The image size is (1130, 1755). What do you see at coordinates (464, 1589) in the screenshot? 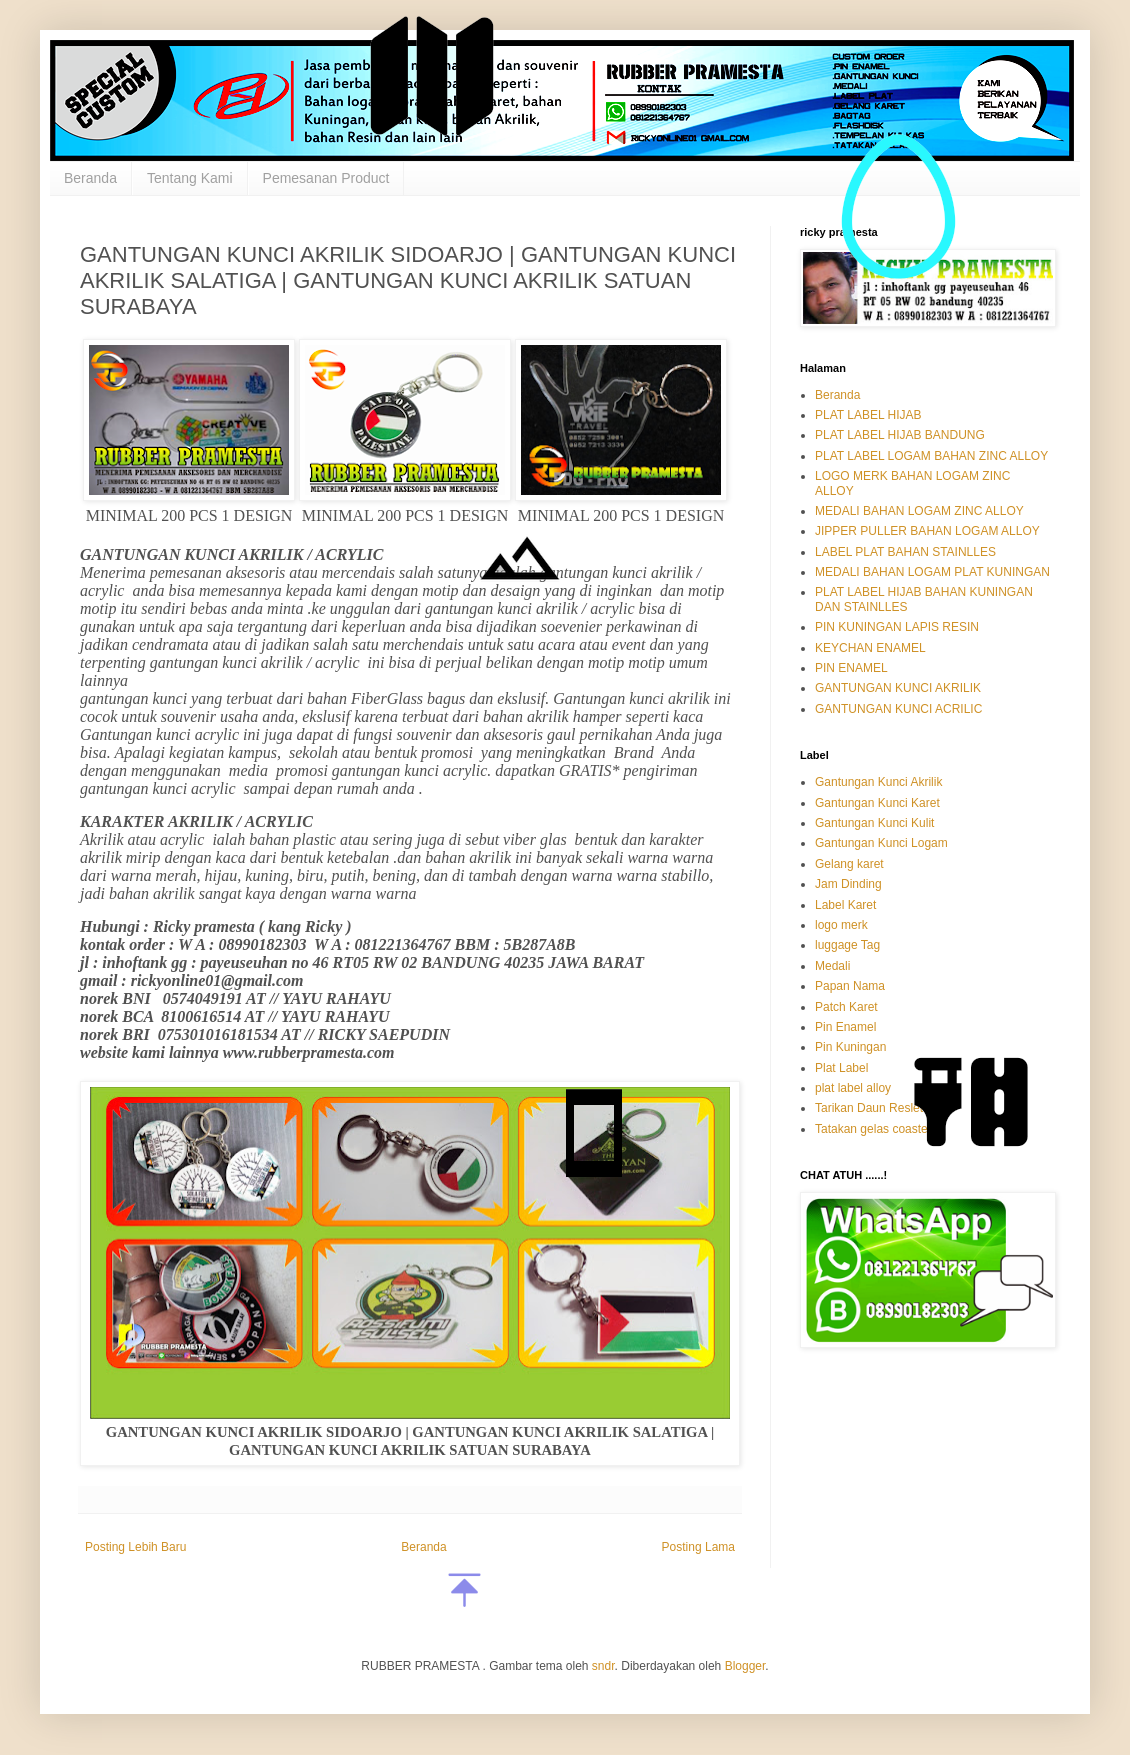
I see `upload a file or document` at bounding box center [464, 1589].